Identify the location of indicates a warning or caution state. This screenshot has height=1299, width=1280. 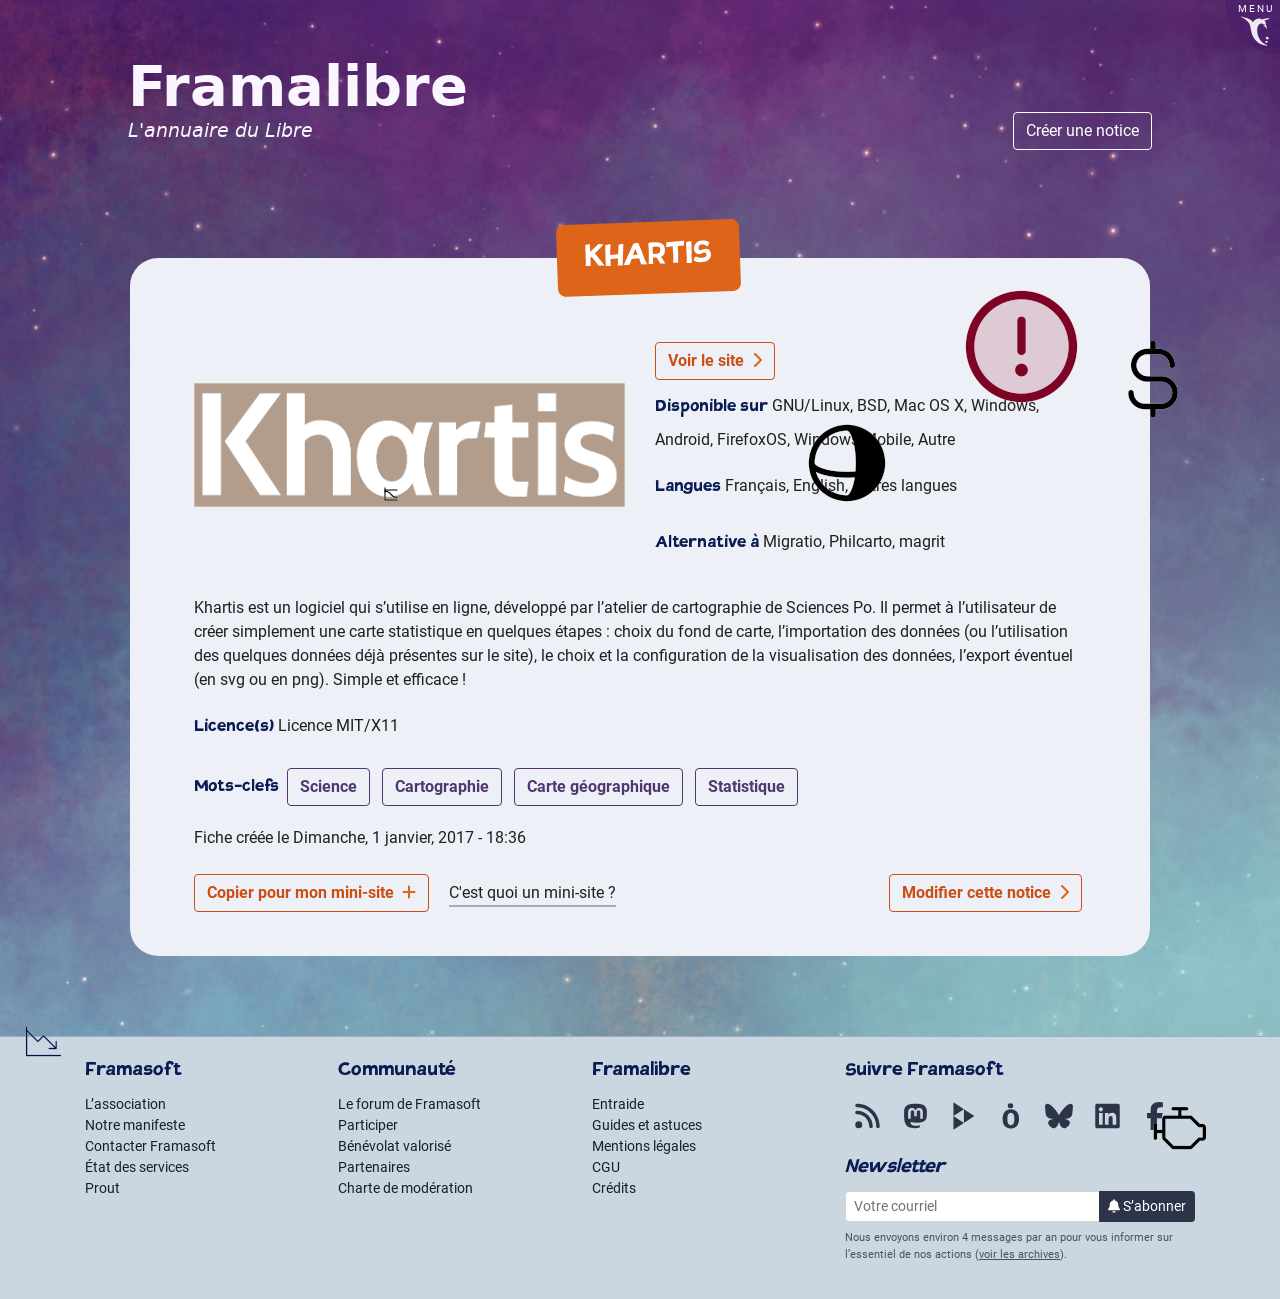
(1021, 346).